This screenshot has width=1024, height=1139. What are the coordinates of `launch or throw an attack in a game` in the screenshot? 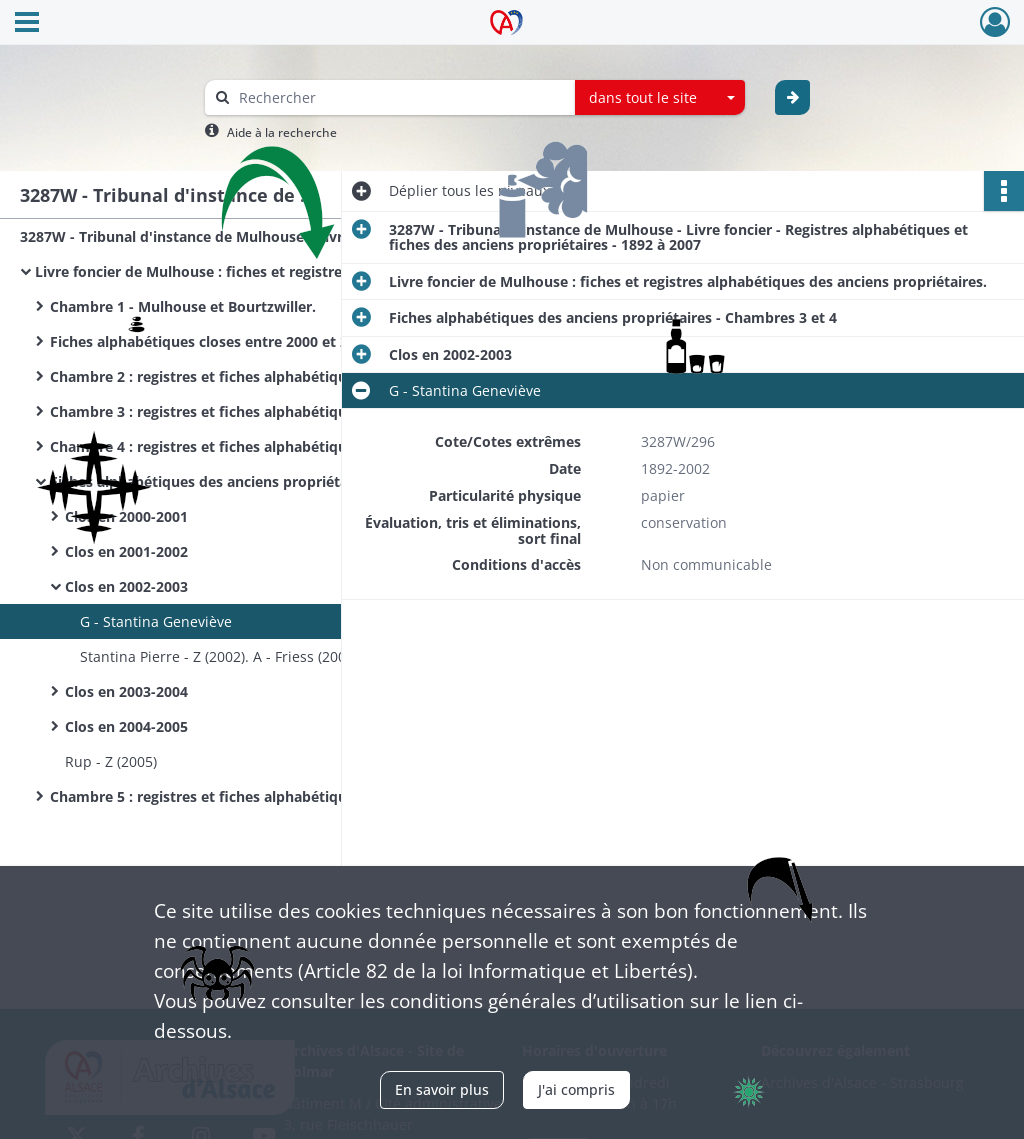 It's located at (780, 890).